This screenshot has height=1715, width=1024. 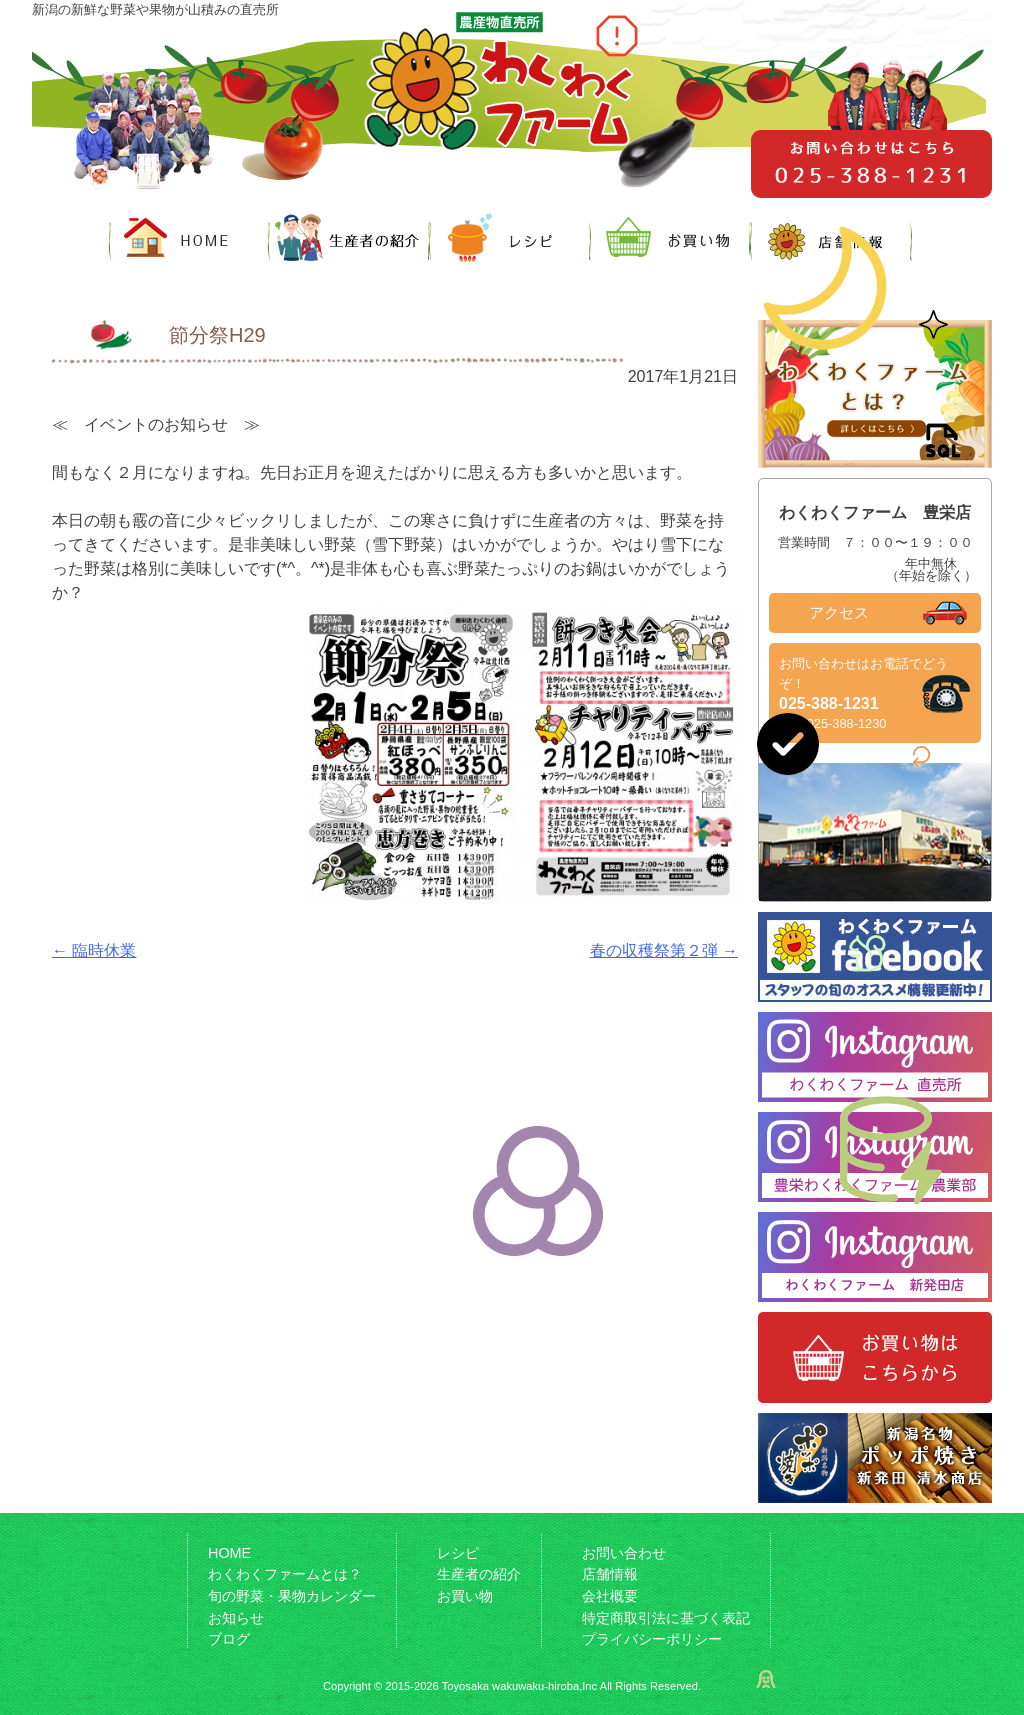 What do you see at coordinates (766, 1680) in the screenshot?
I see `indicates linux operating system compatibility` at bounding box center [766, 1680].